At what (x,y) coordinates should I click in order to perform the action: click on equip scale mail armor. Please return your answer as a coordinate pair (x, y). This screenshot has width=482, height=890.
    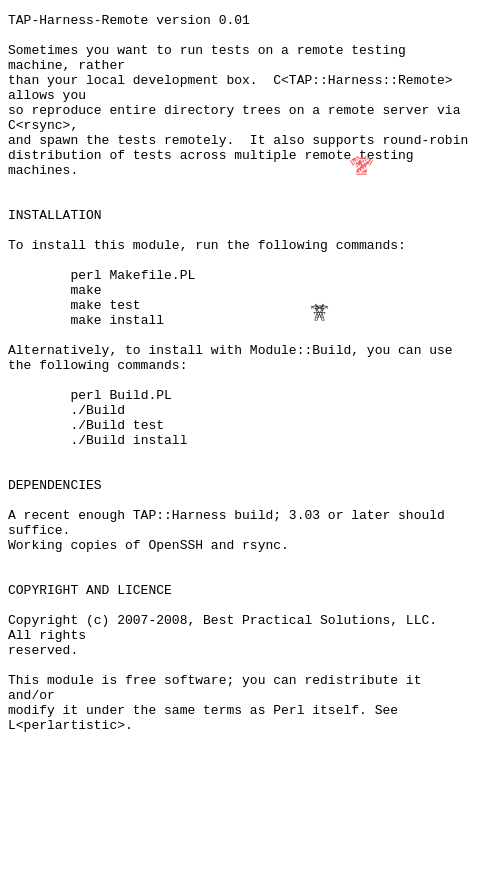
    Looking at the image, I should click on (361, 165).